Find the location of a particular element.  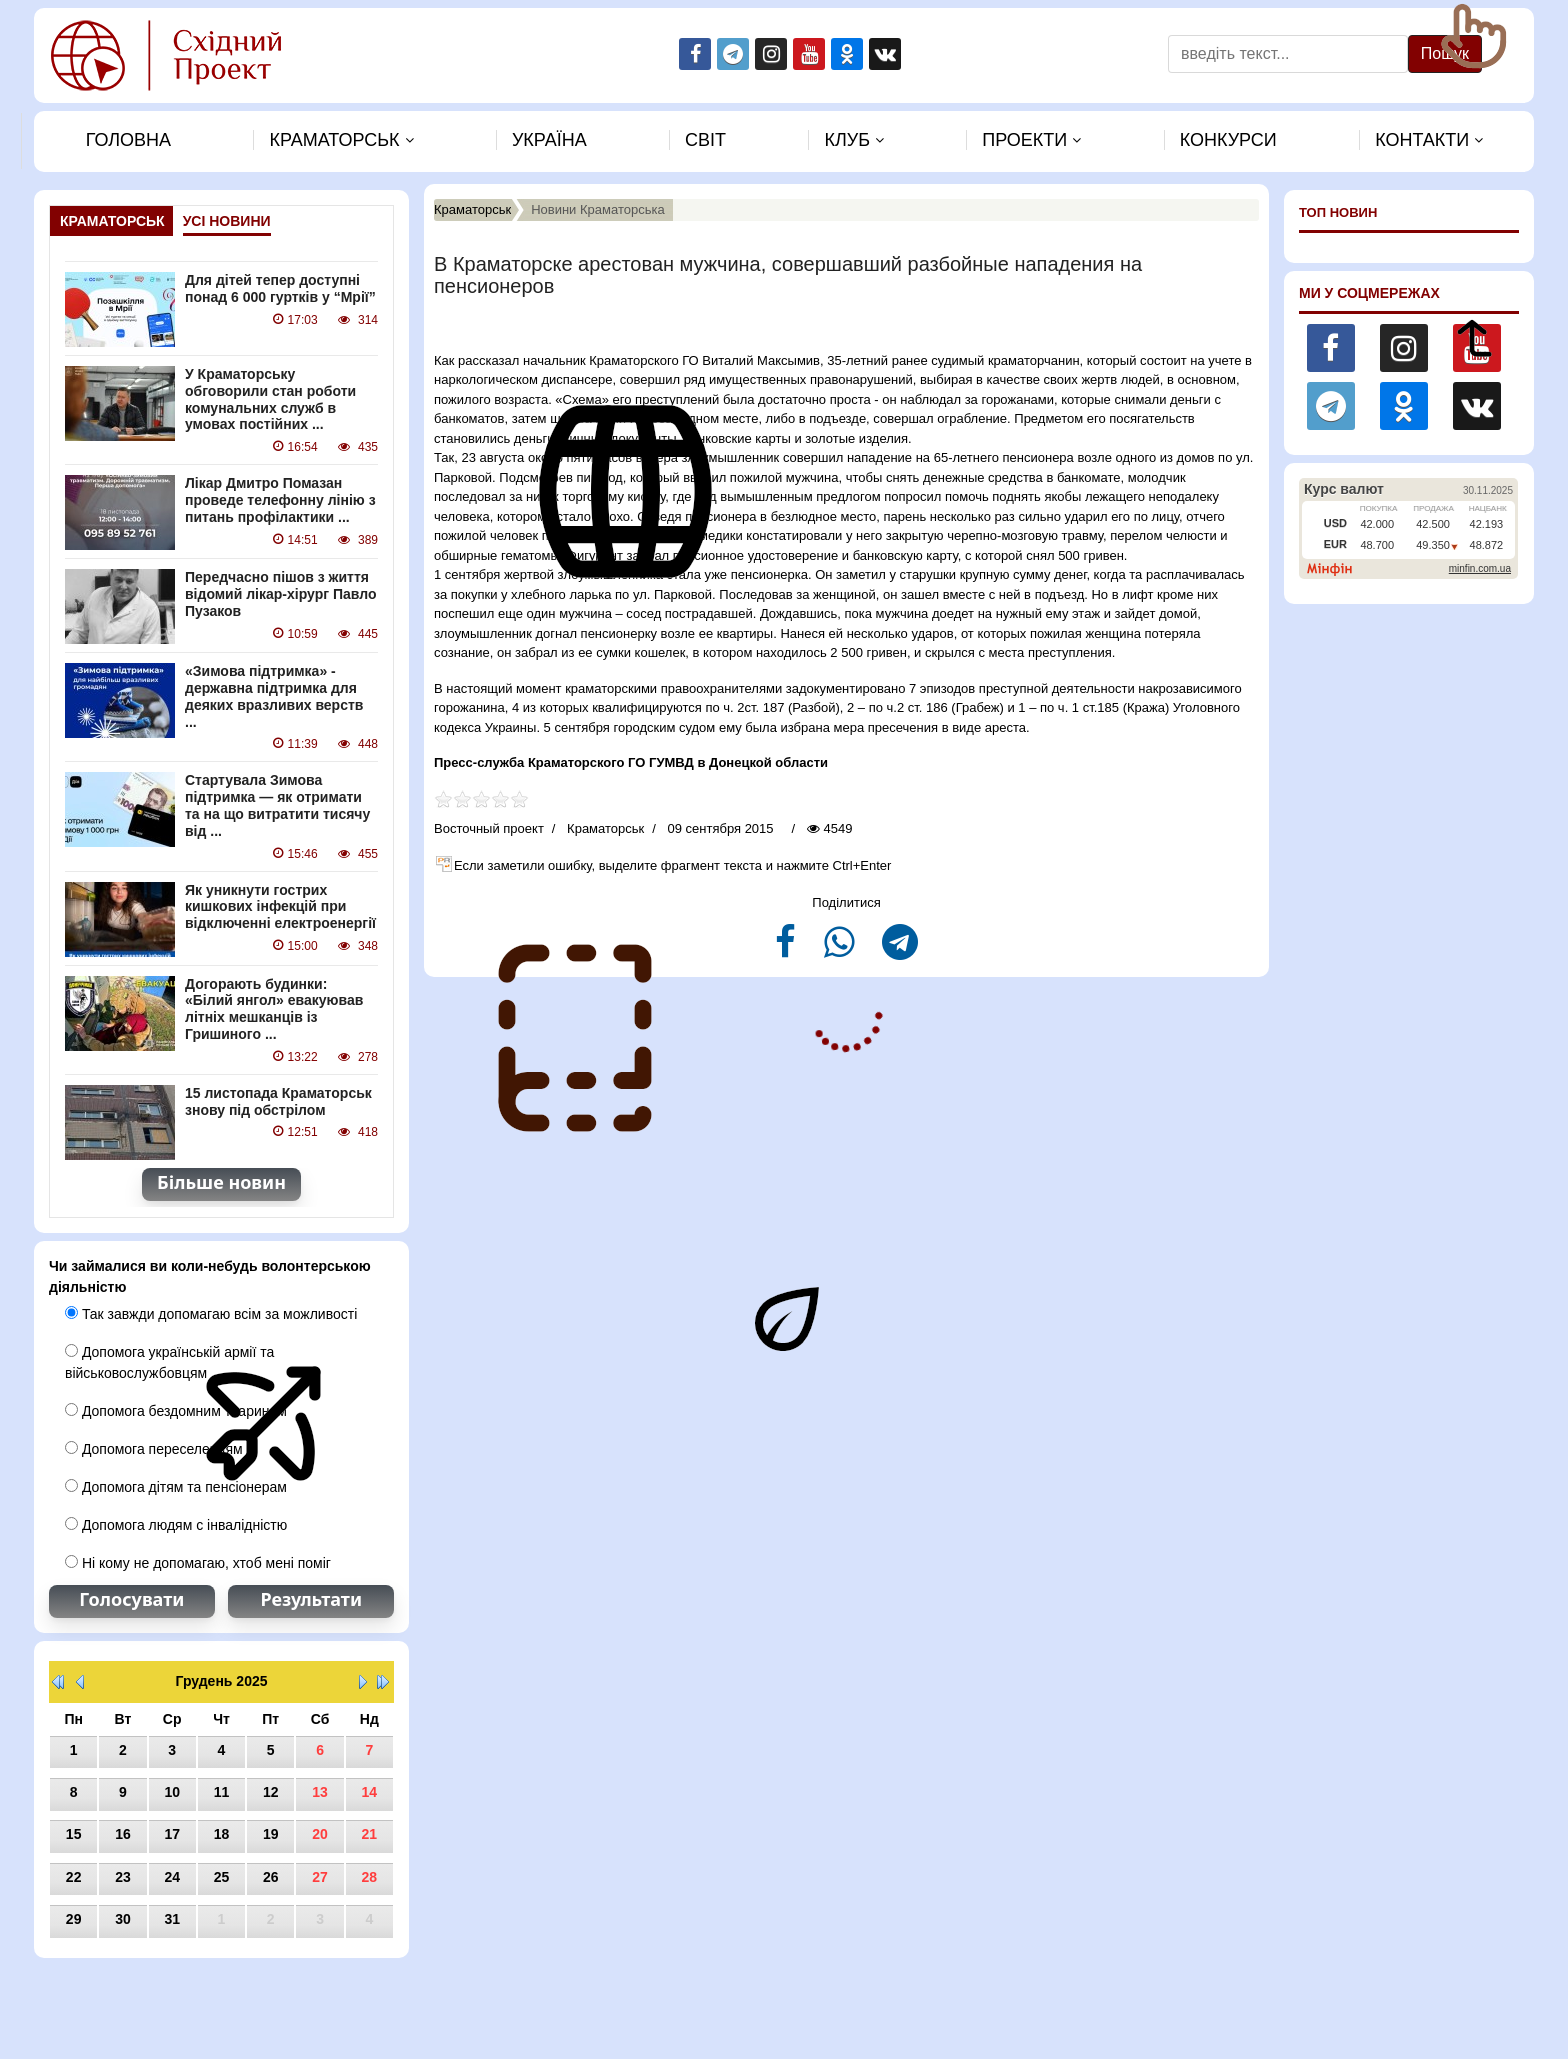

draft or unpublished document is located at coordinates (575, 1038).